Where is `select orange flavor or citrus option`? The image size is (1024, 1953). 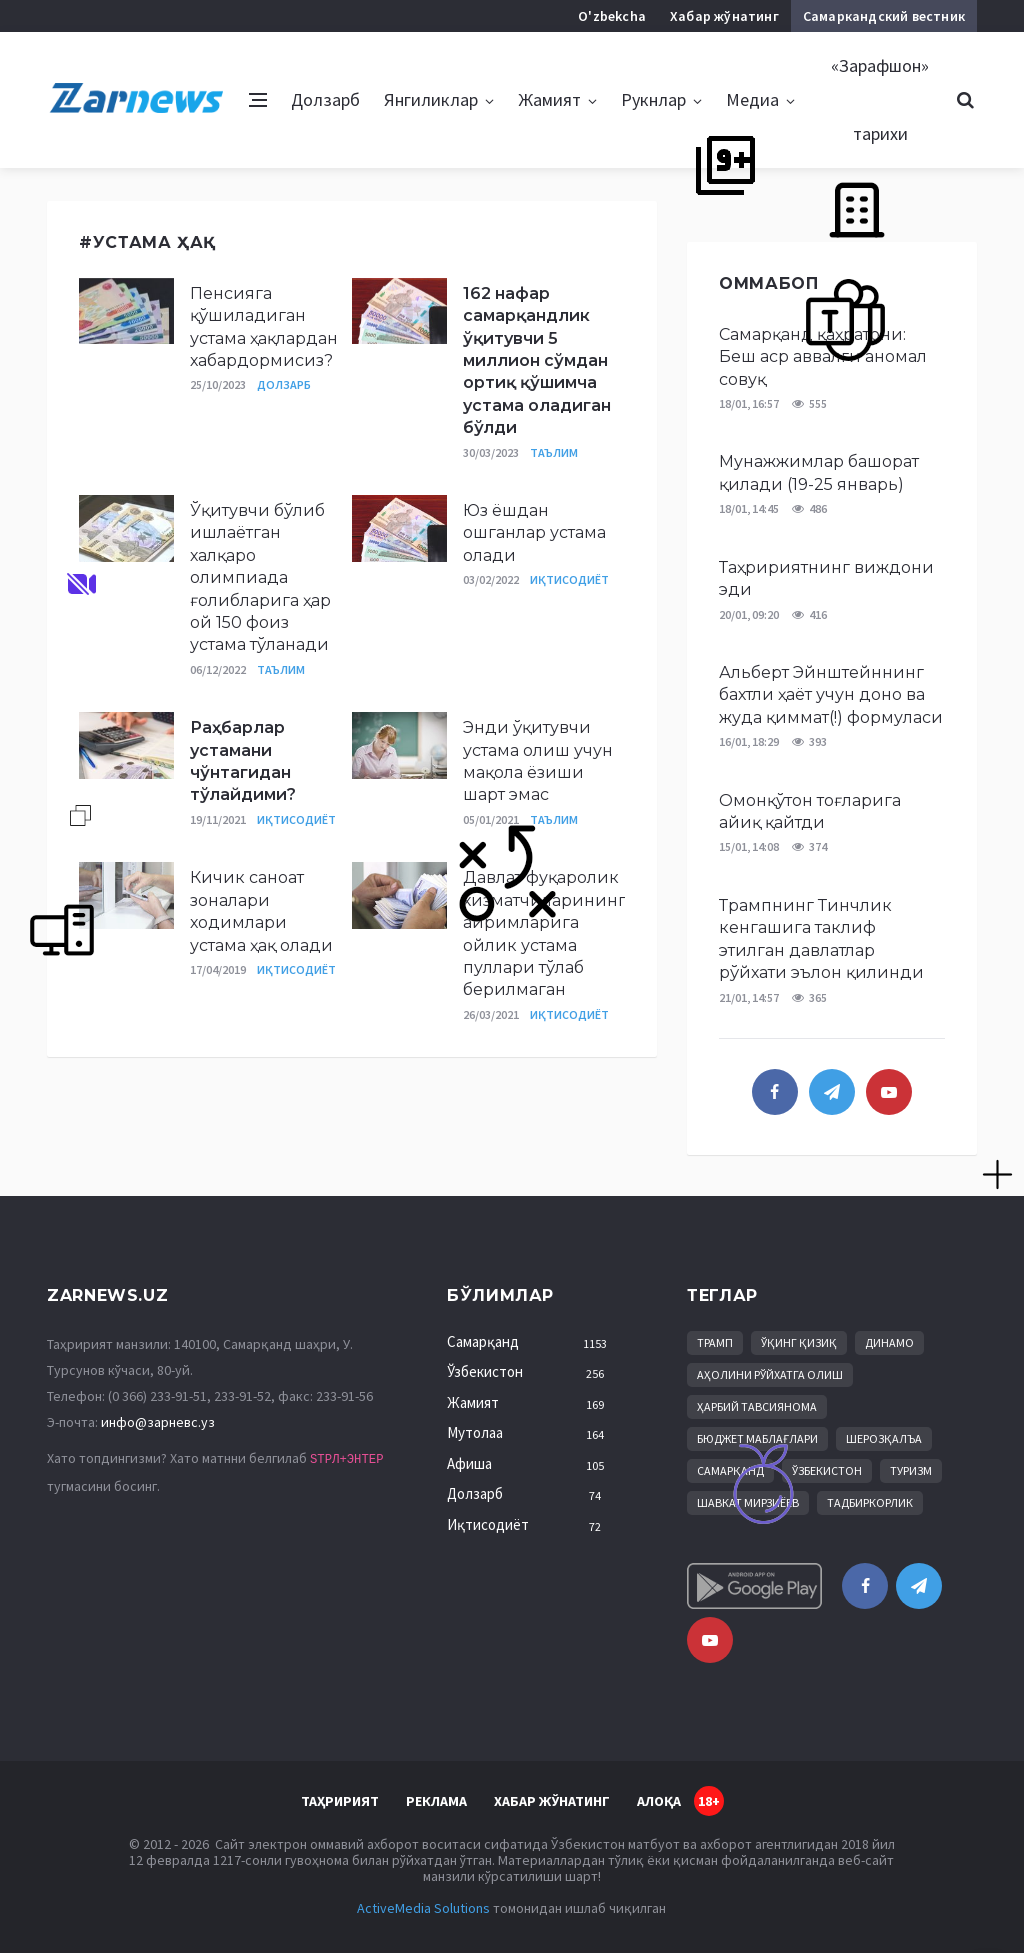 select orange flavor or citrus option is located at coordinates (763, 1485).